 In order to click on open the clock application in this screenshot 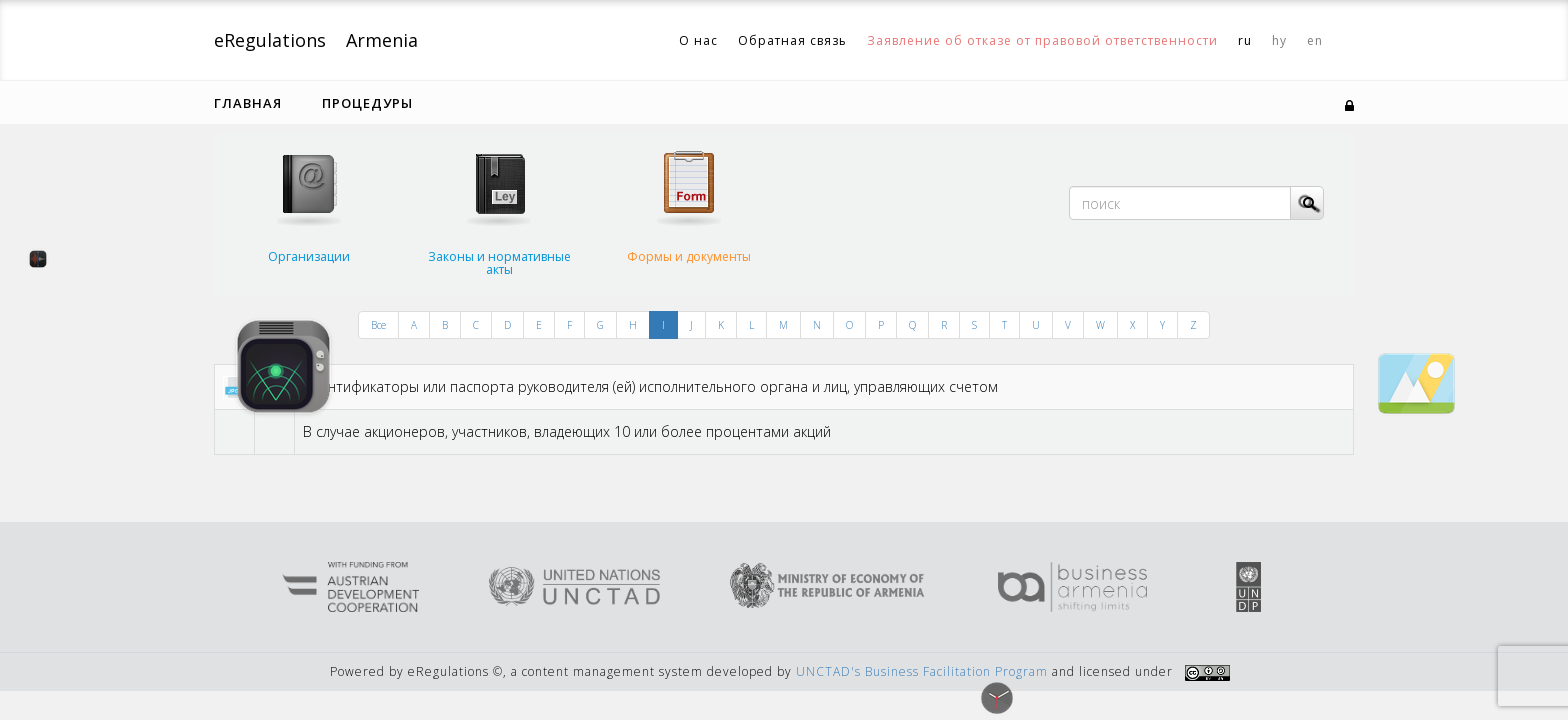, I will do `click(997, 698)`.